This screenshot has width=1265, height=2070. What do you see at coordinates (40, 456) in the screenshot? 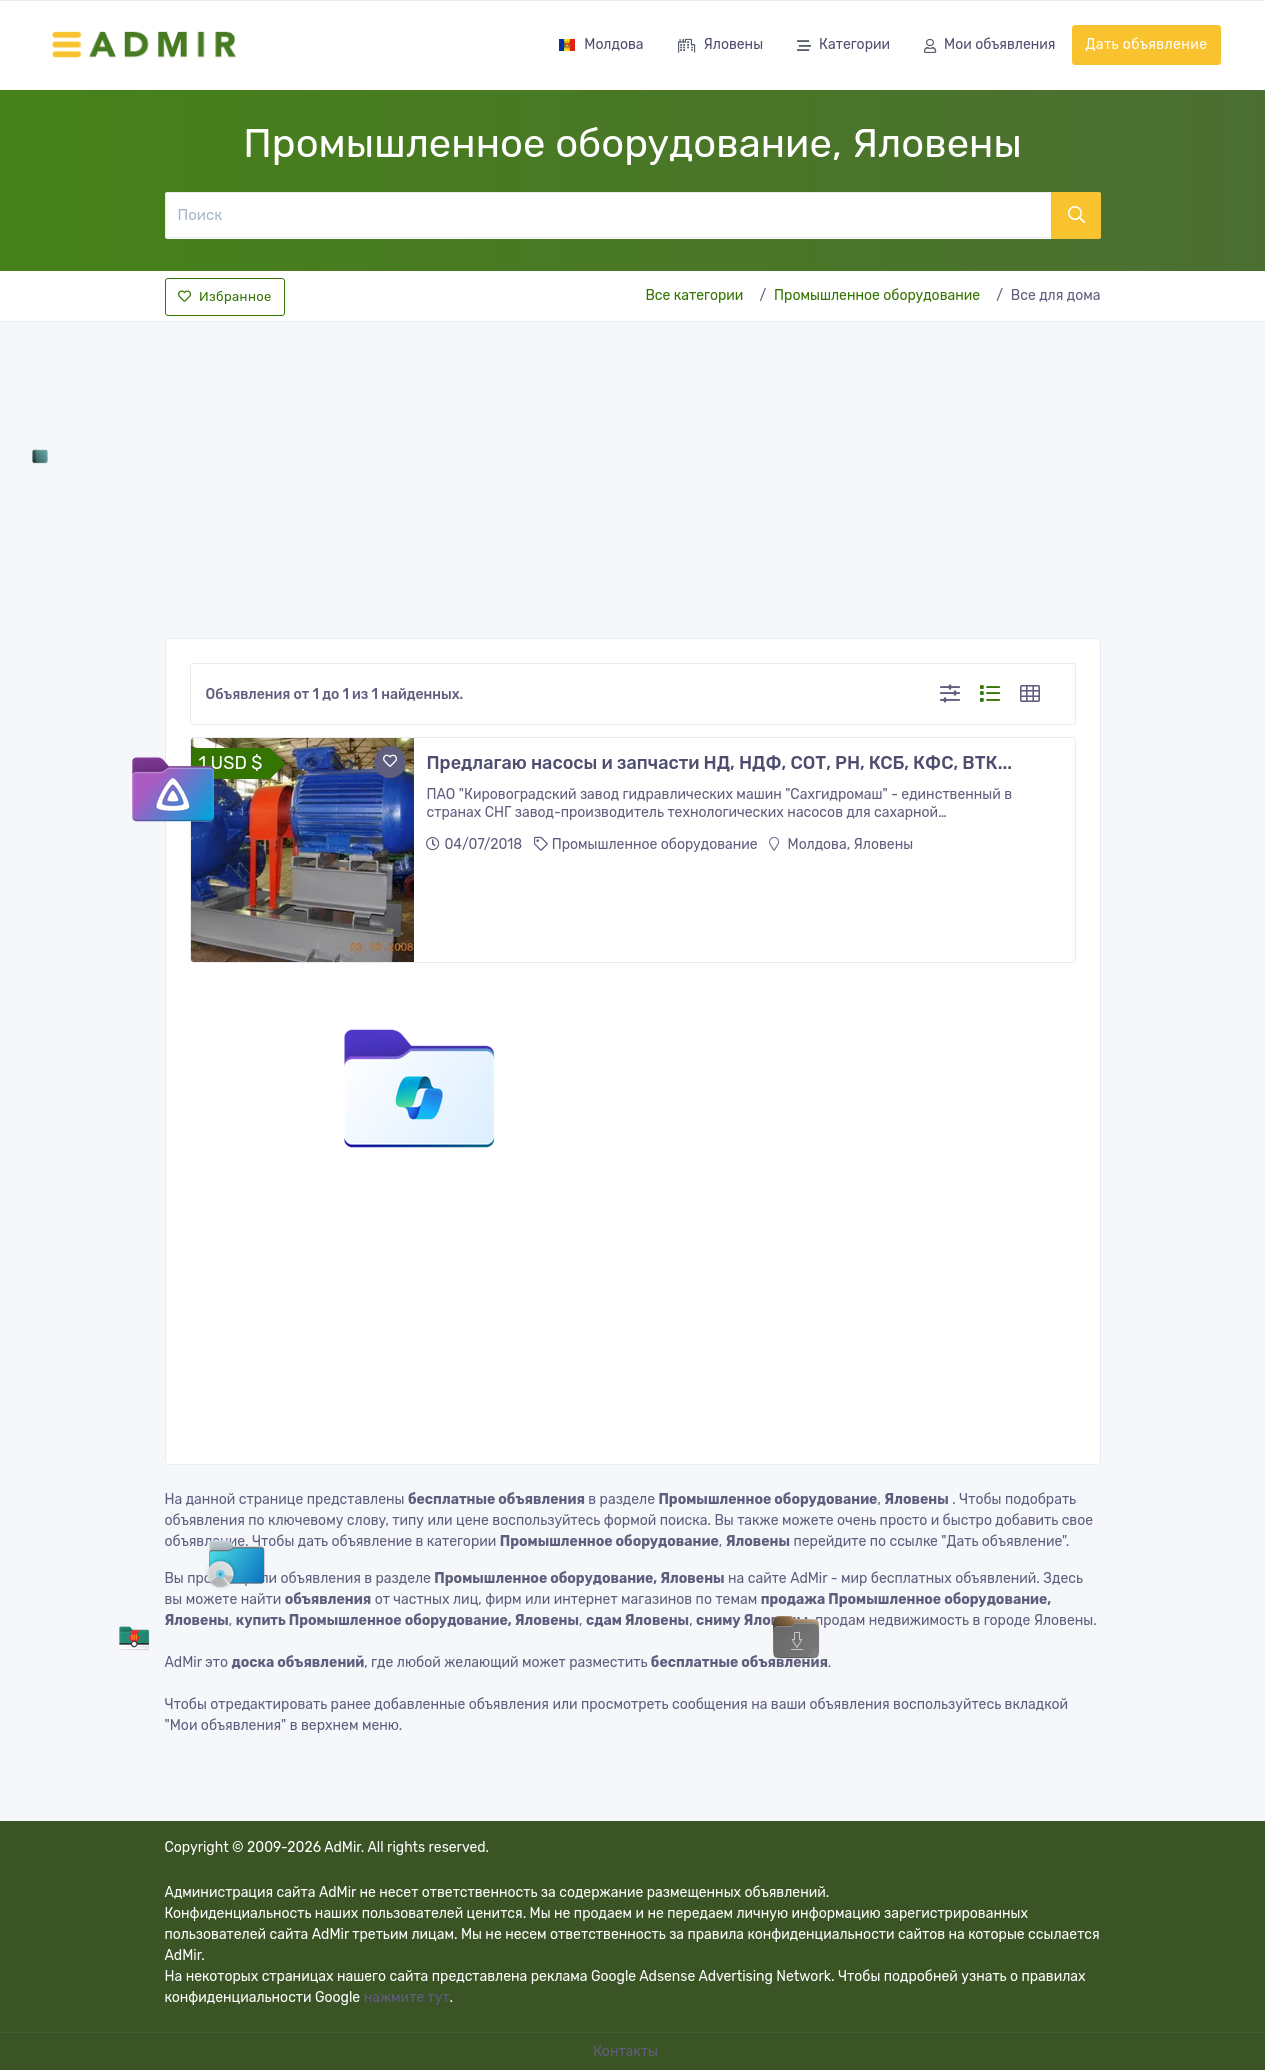
I see `access the desktop folder` at bounding box center [40, 456].